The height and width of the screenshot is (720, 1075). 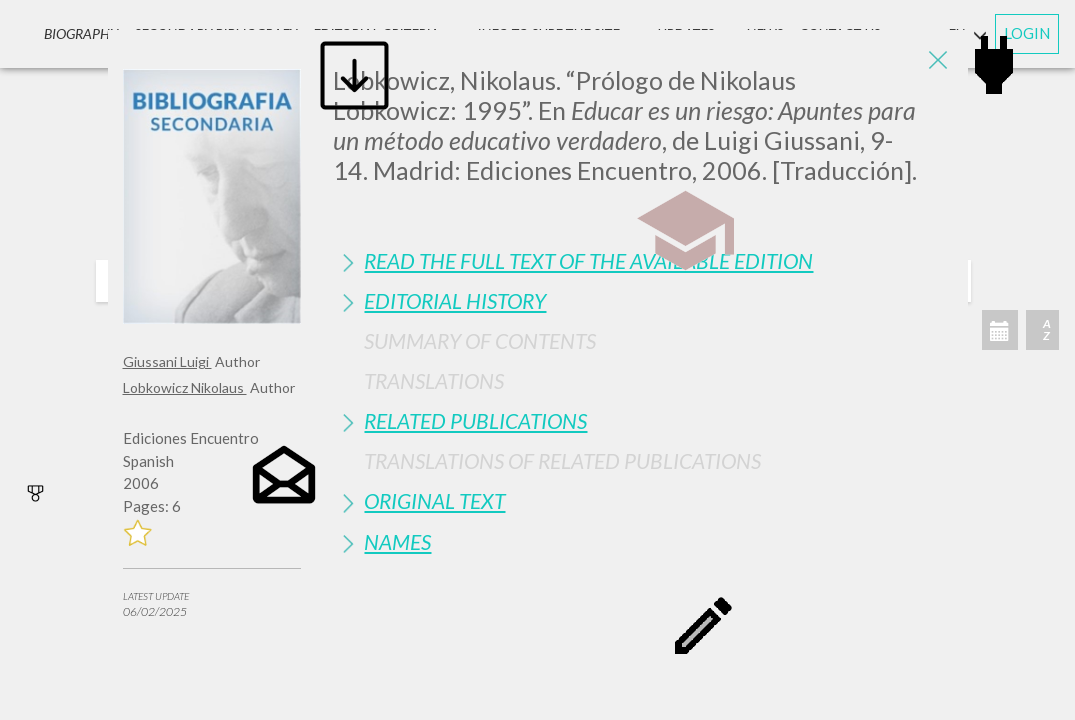 I want to click on access education or school-related features, so click(x=685, y=230).